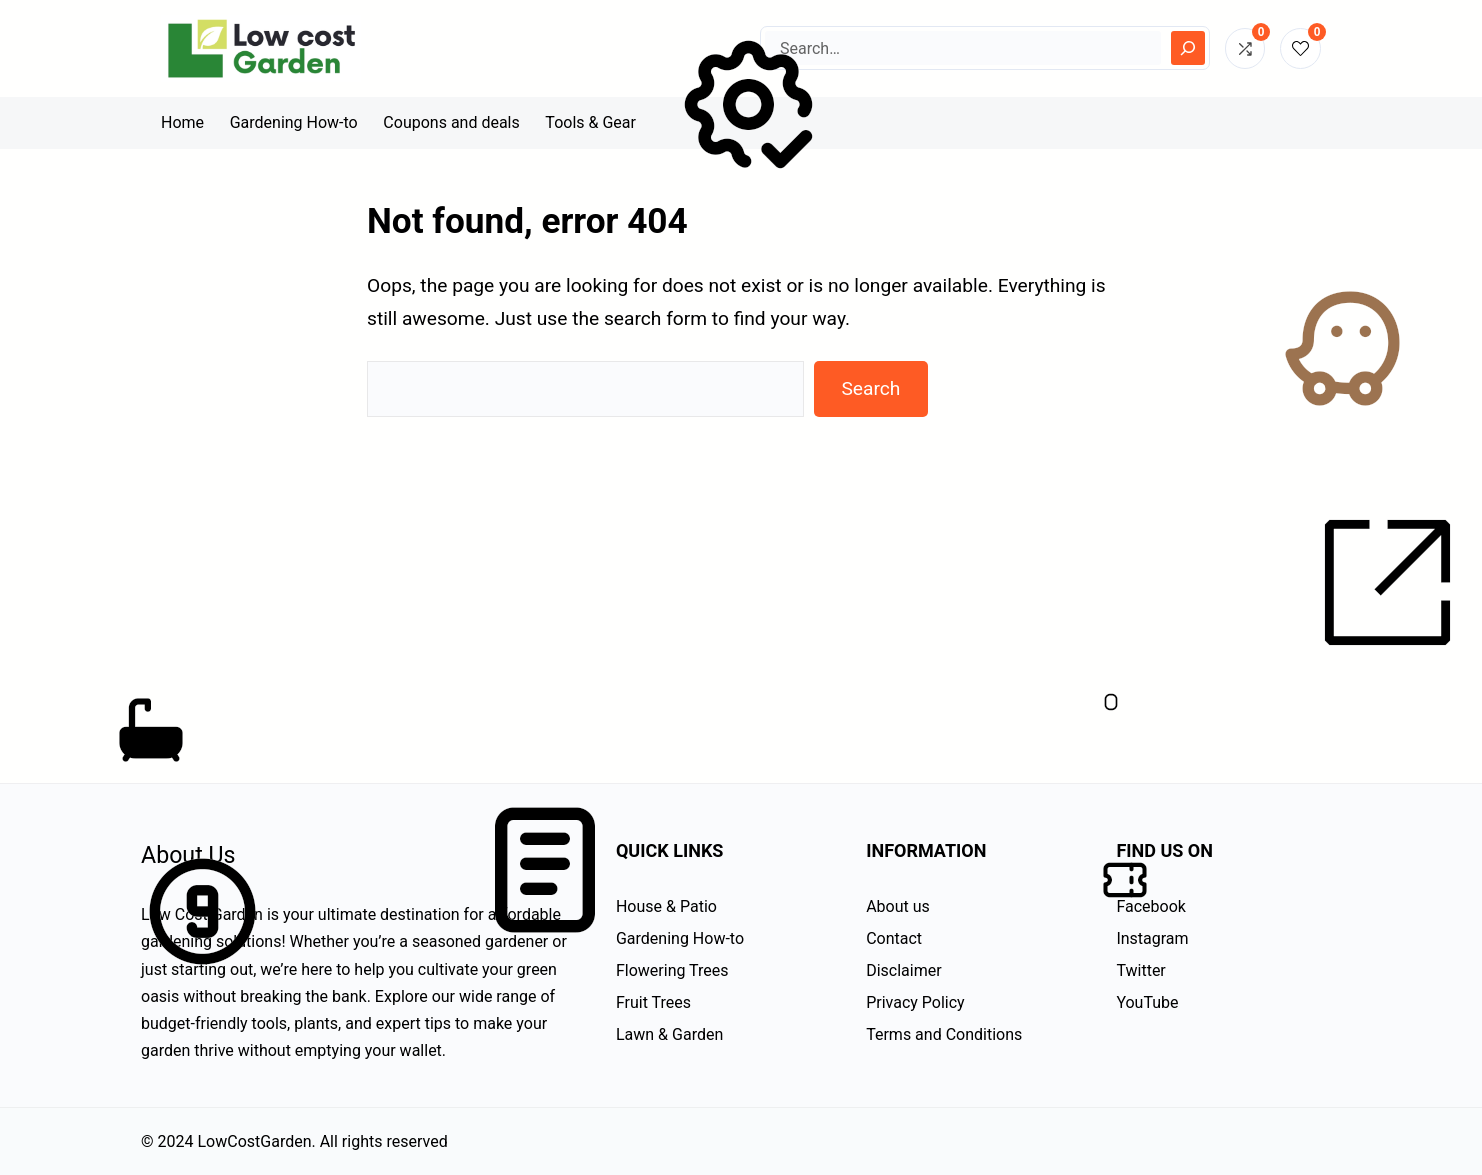 The height and width of the screenshot is (1175, 1482). I want to click on open link in a new window or tab, so click(1387, 582).